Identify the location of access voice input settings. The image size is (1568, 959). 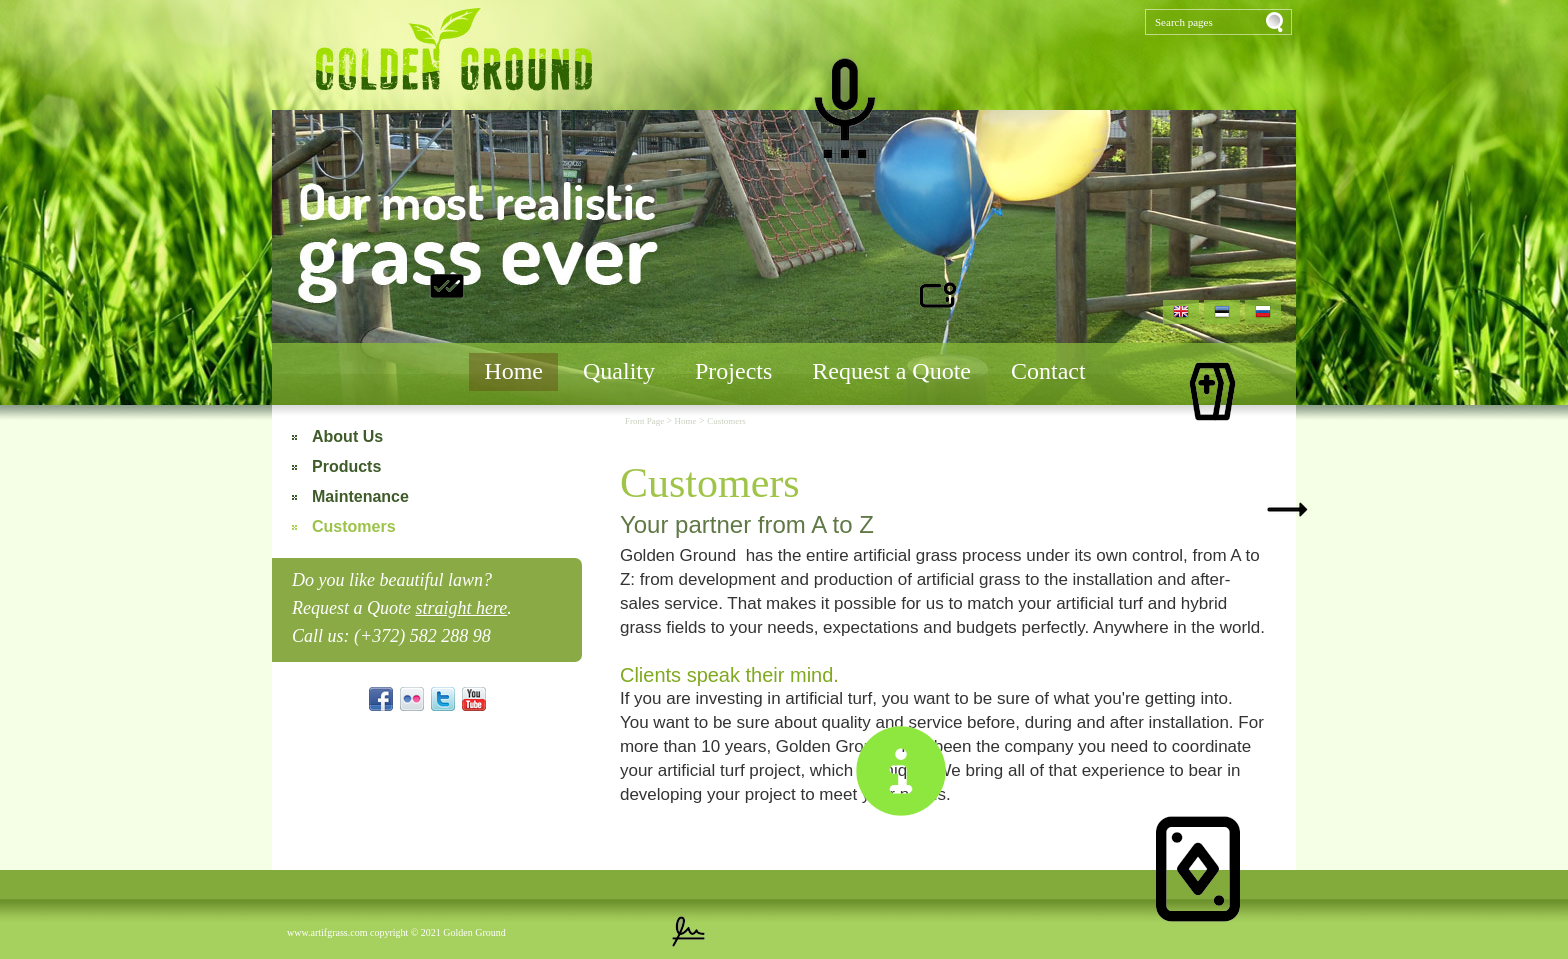
(845, 106).